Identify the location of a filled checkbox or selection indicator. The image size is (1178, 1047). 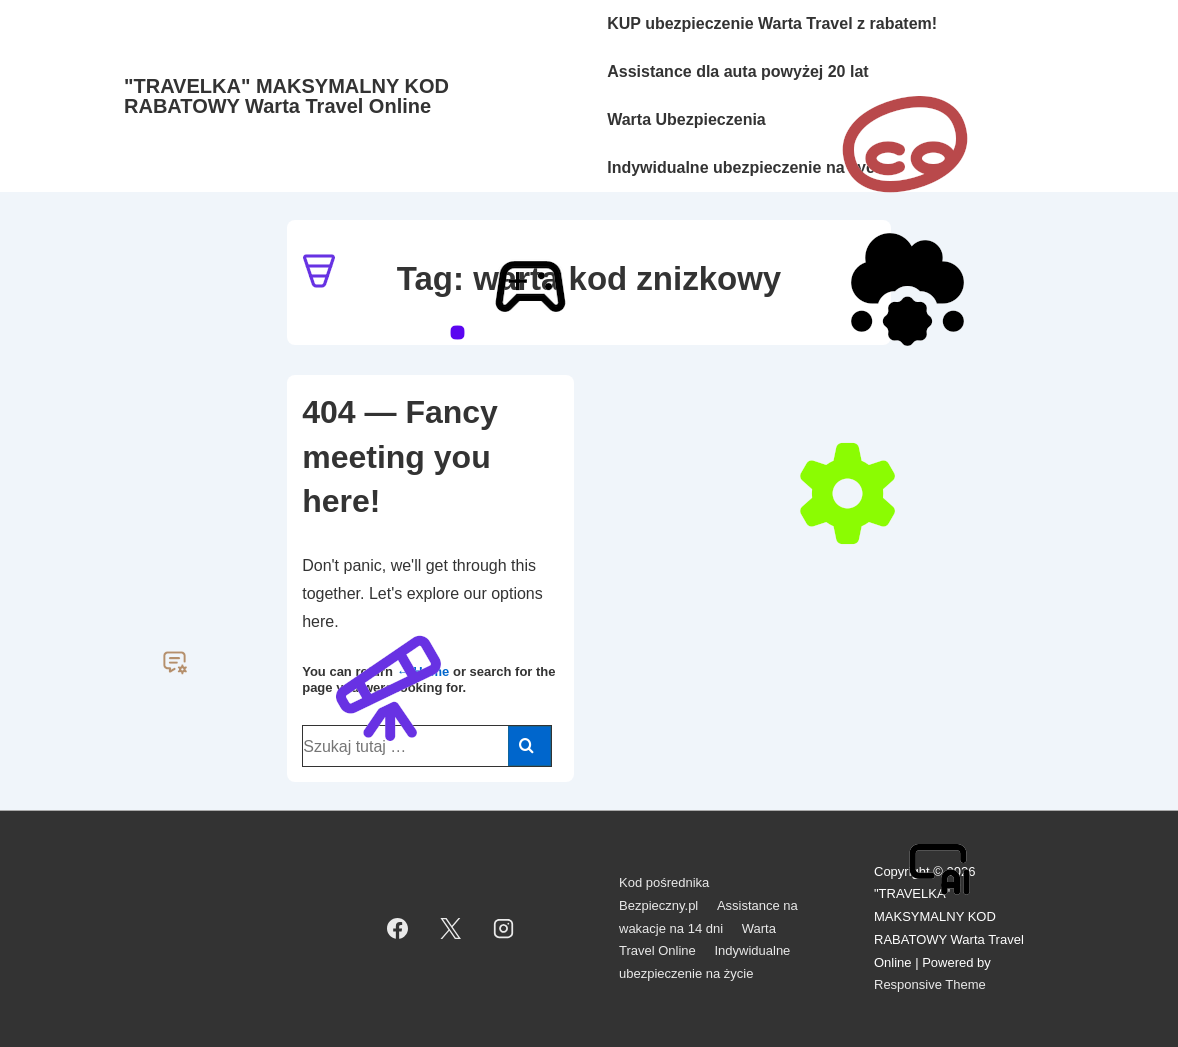
(457, 332).